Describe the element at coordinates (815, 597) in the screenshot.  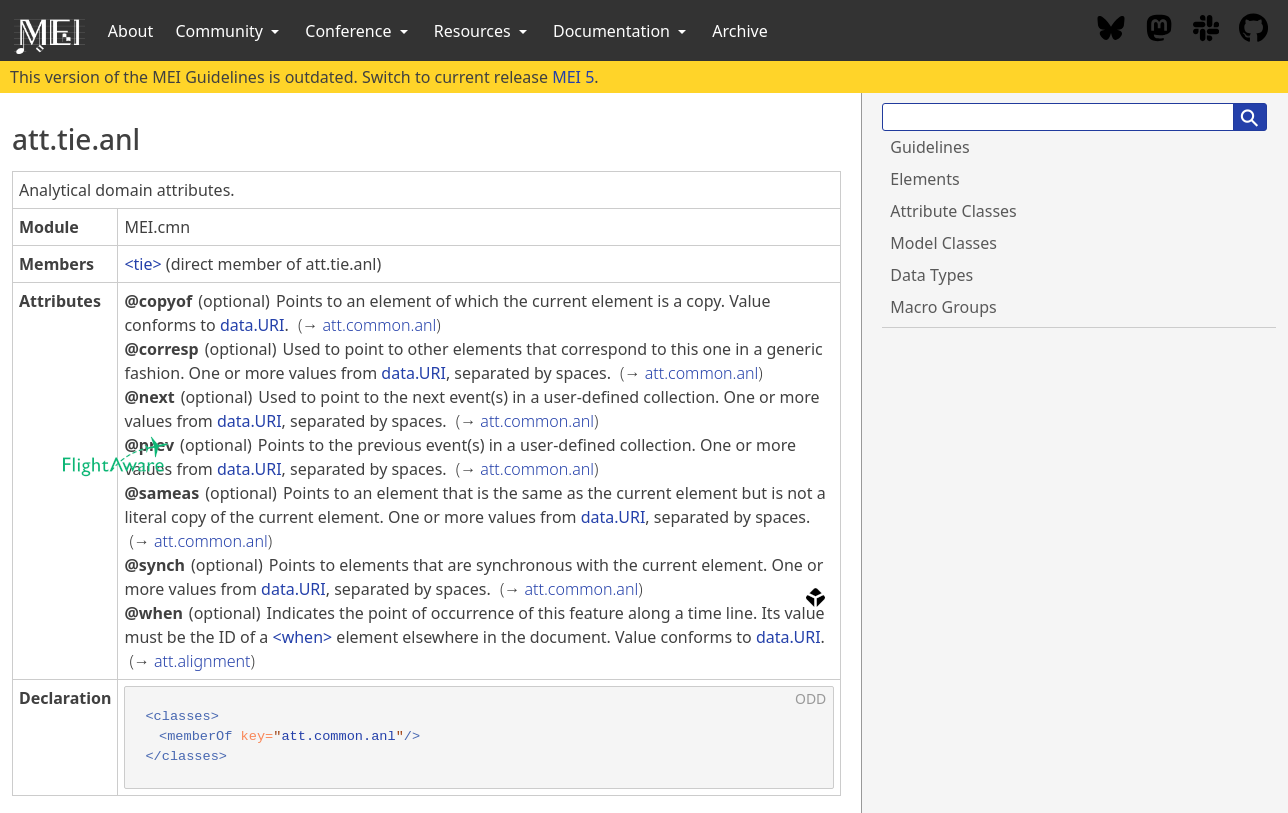
I see `blockchain.com logo` at that location.